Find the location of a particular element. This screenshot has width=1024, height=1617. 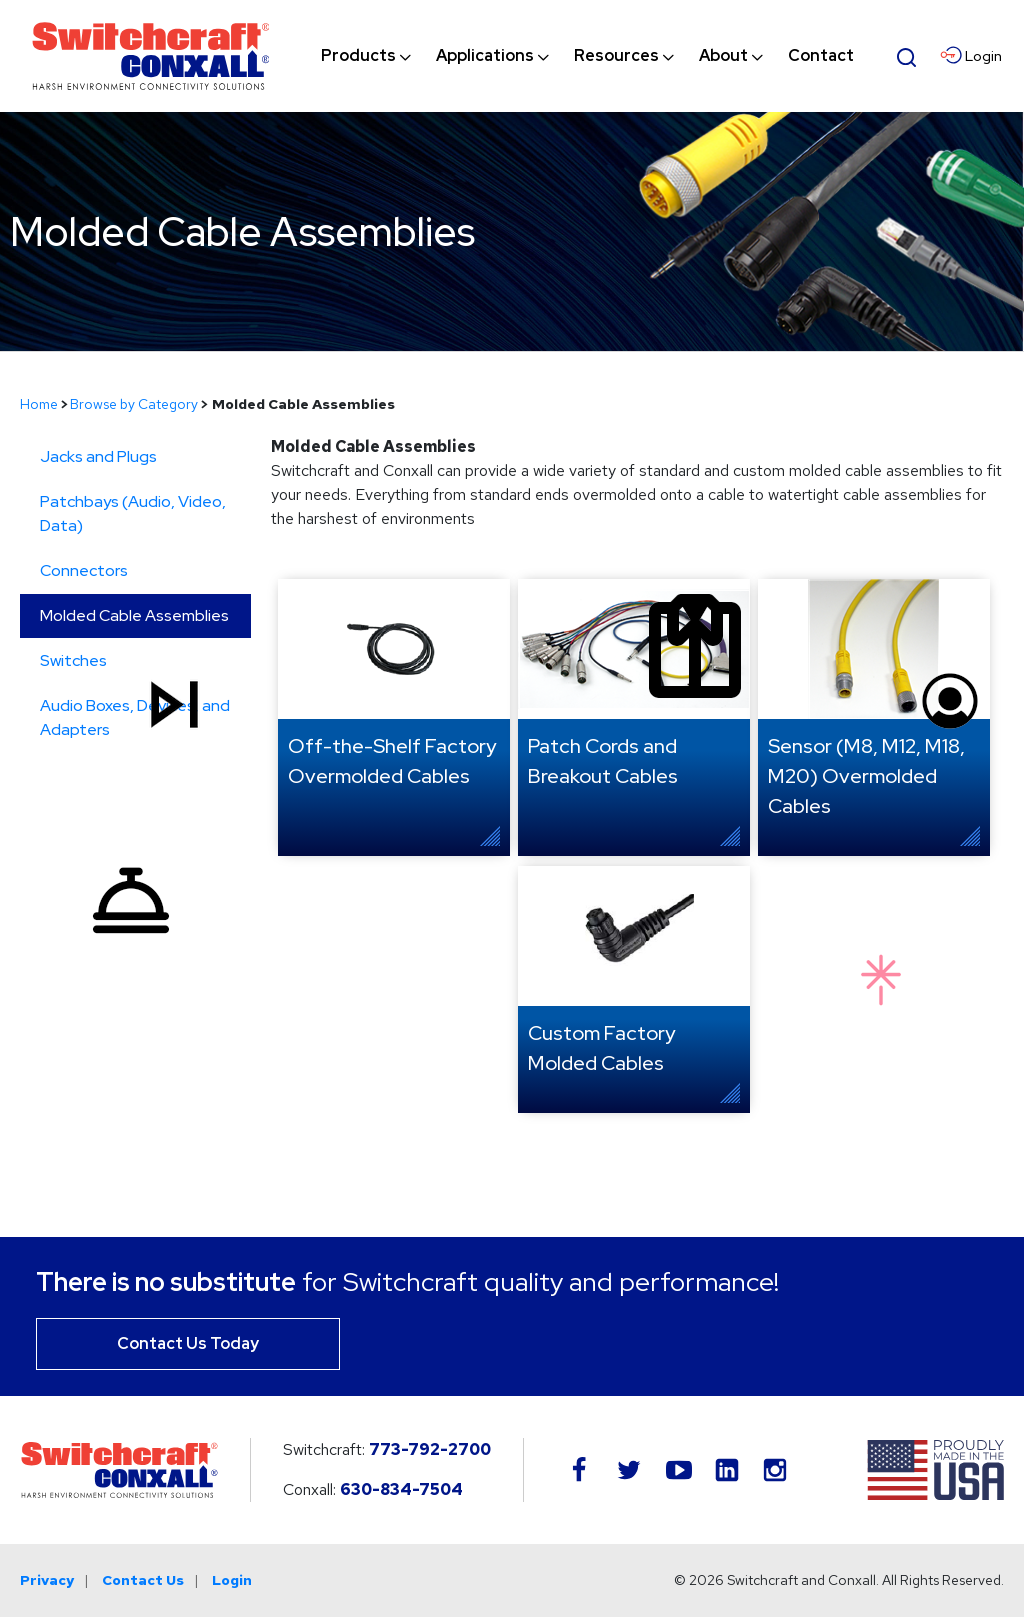

view your profile is located at coordinates (950, 701).